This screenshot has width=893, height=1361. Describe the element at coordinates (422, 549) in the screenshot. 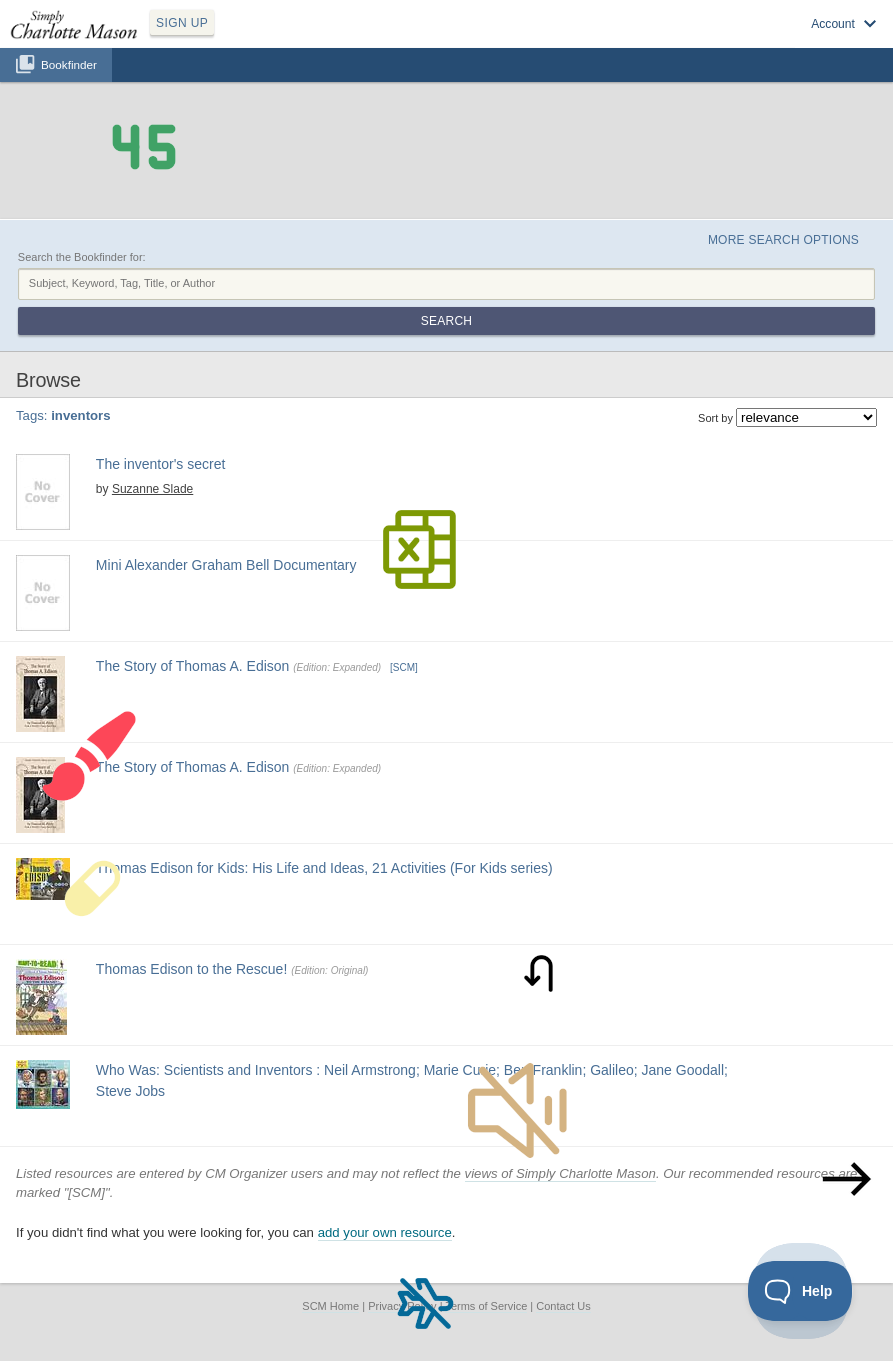

I see `open microsoft excel` at that location.